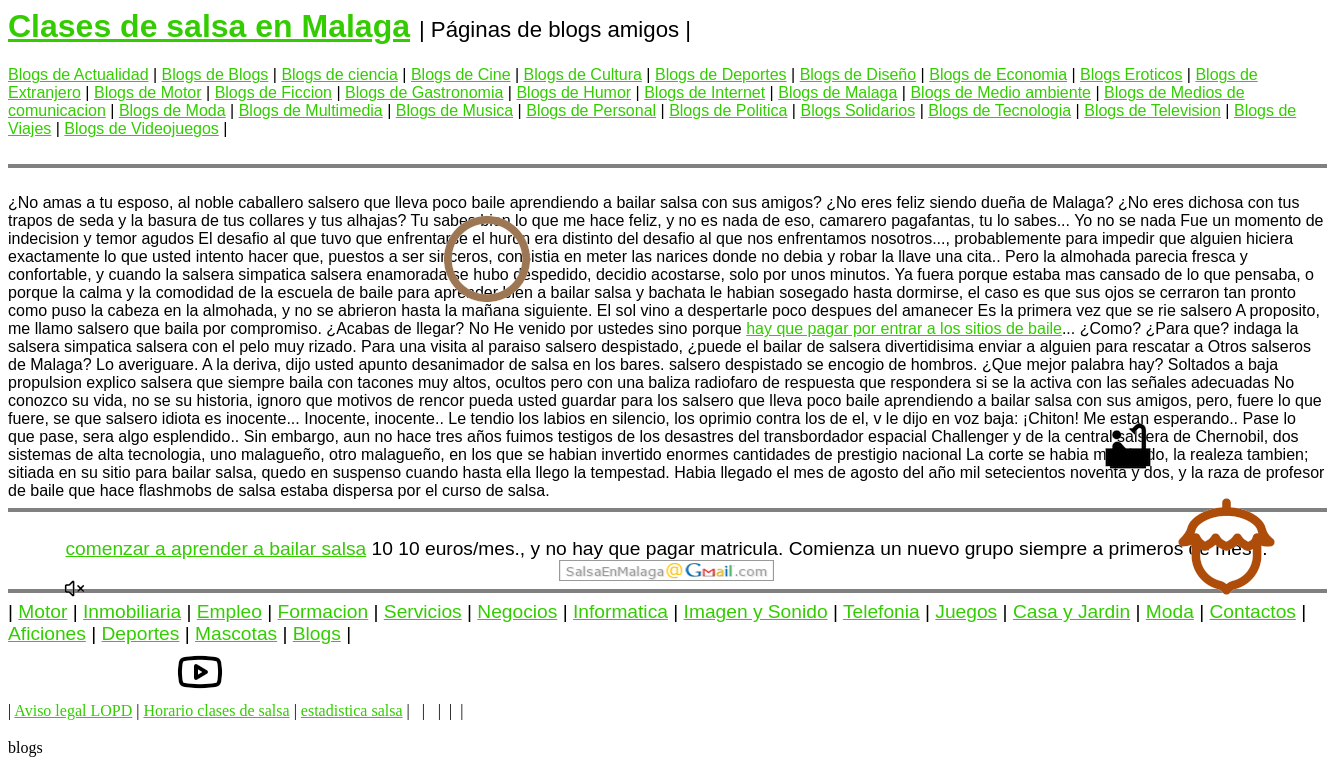  What do you see at coordinates (200, 672) in the screenshot?
I see `open youtube app` at bounding box center [200, 672].